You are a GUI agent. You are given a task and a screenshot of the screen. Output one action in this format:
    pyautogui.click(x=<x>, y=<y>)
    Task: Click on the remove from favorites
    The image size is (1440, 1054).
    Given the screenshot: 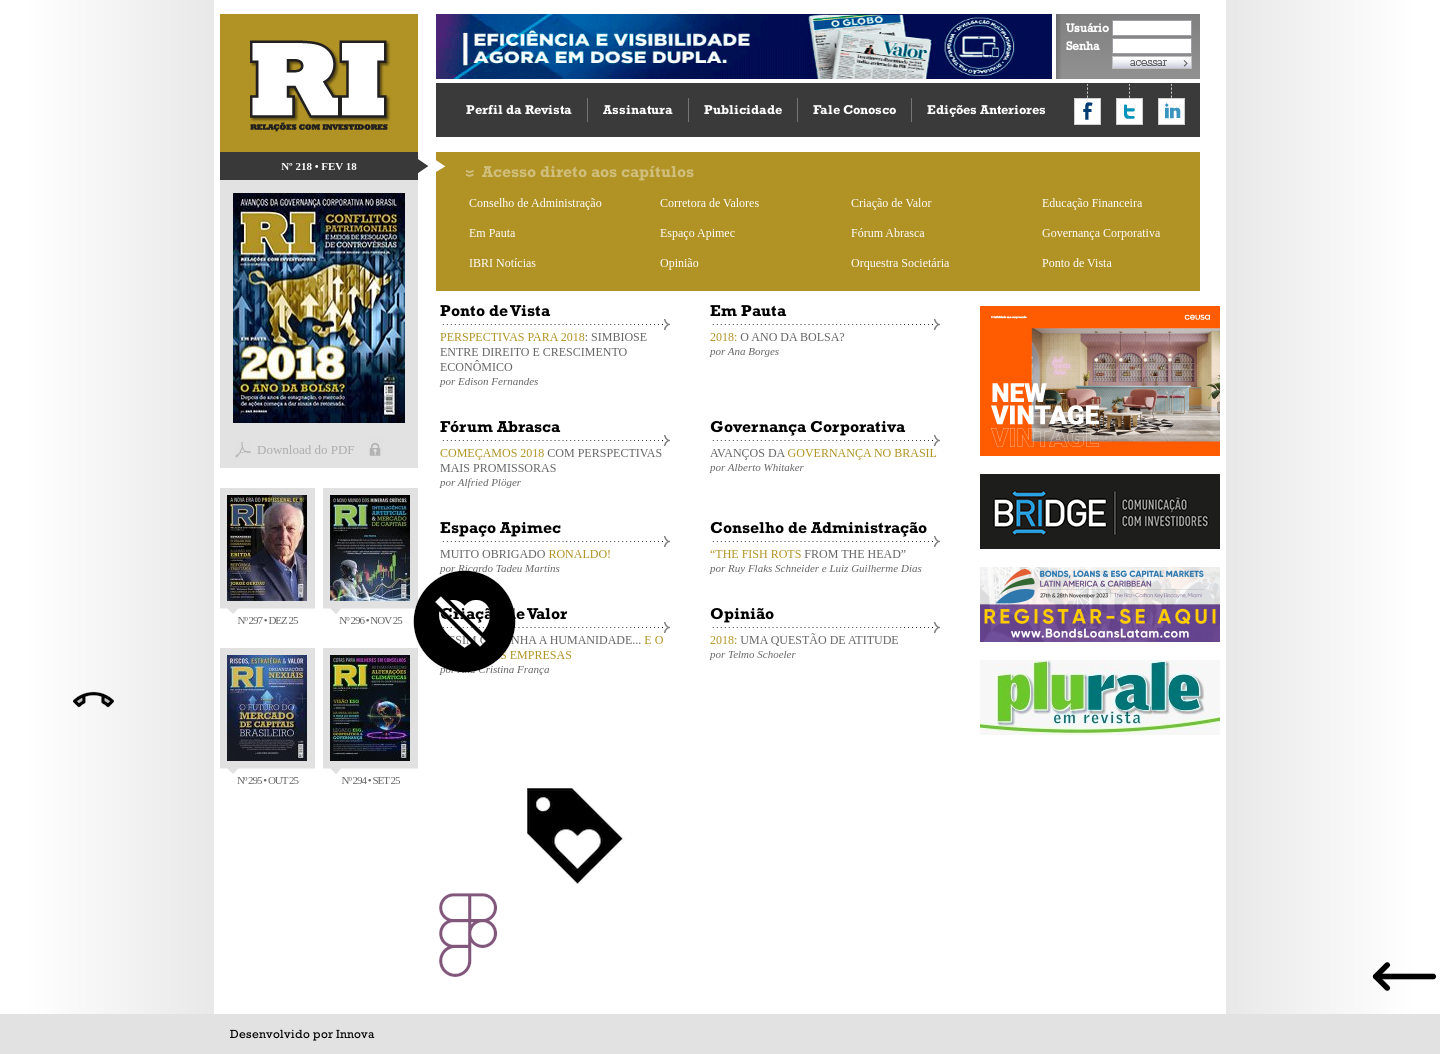 What is the action you would take?
    pyautogui.click(x=464, y=621)
    